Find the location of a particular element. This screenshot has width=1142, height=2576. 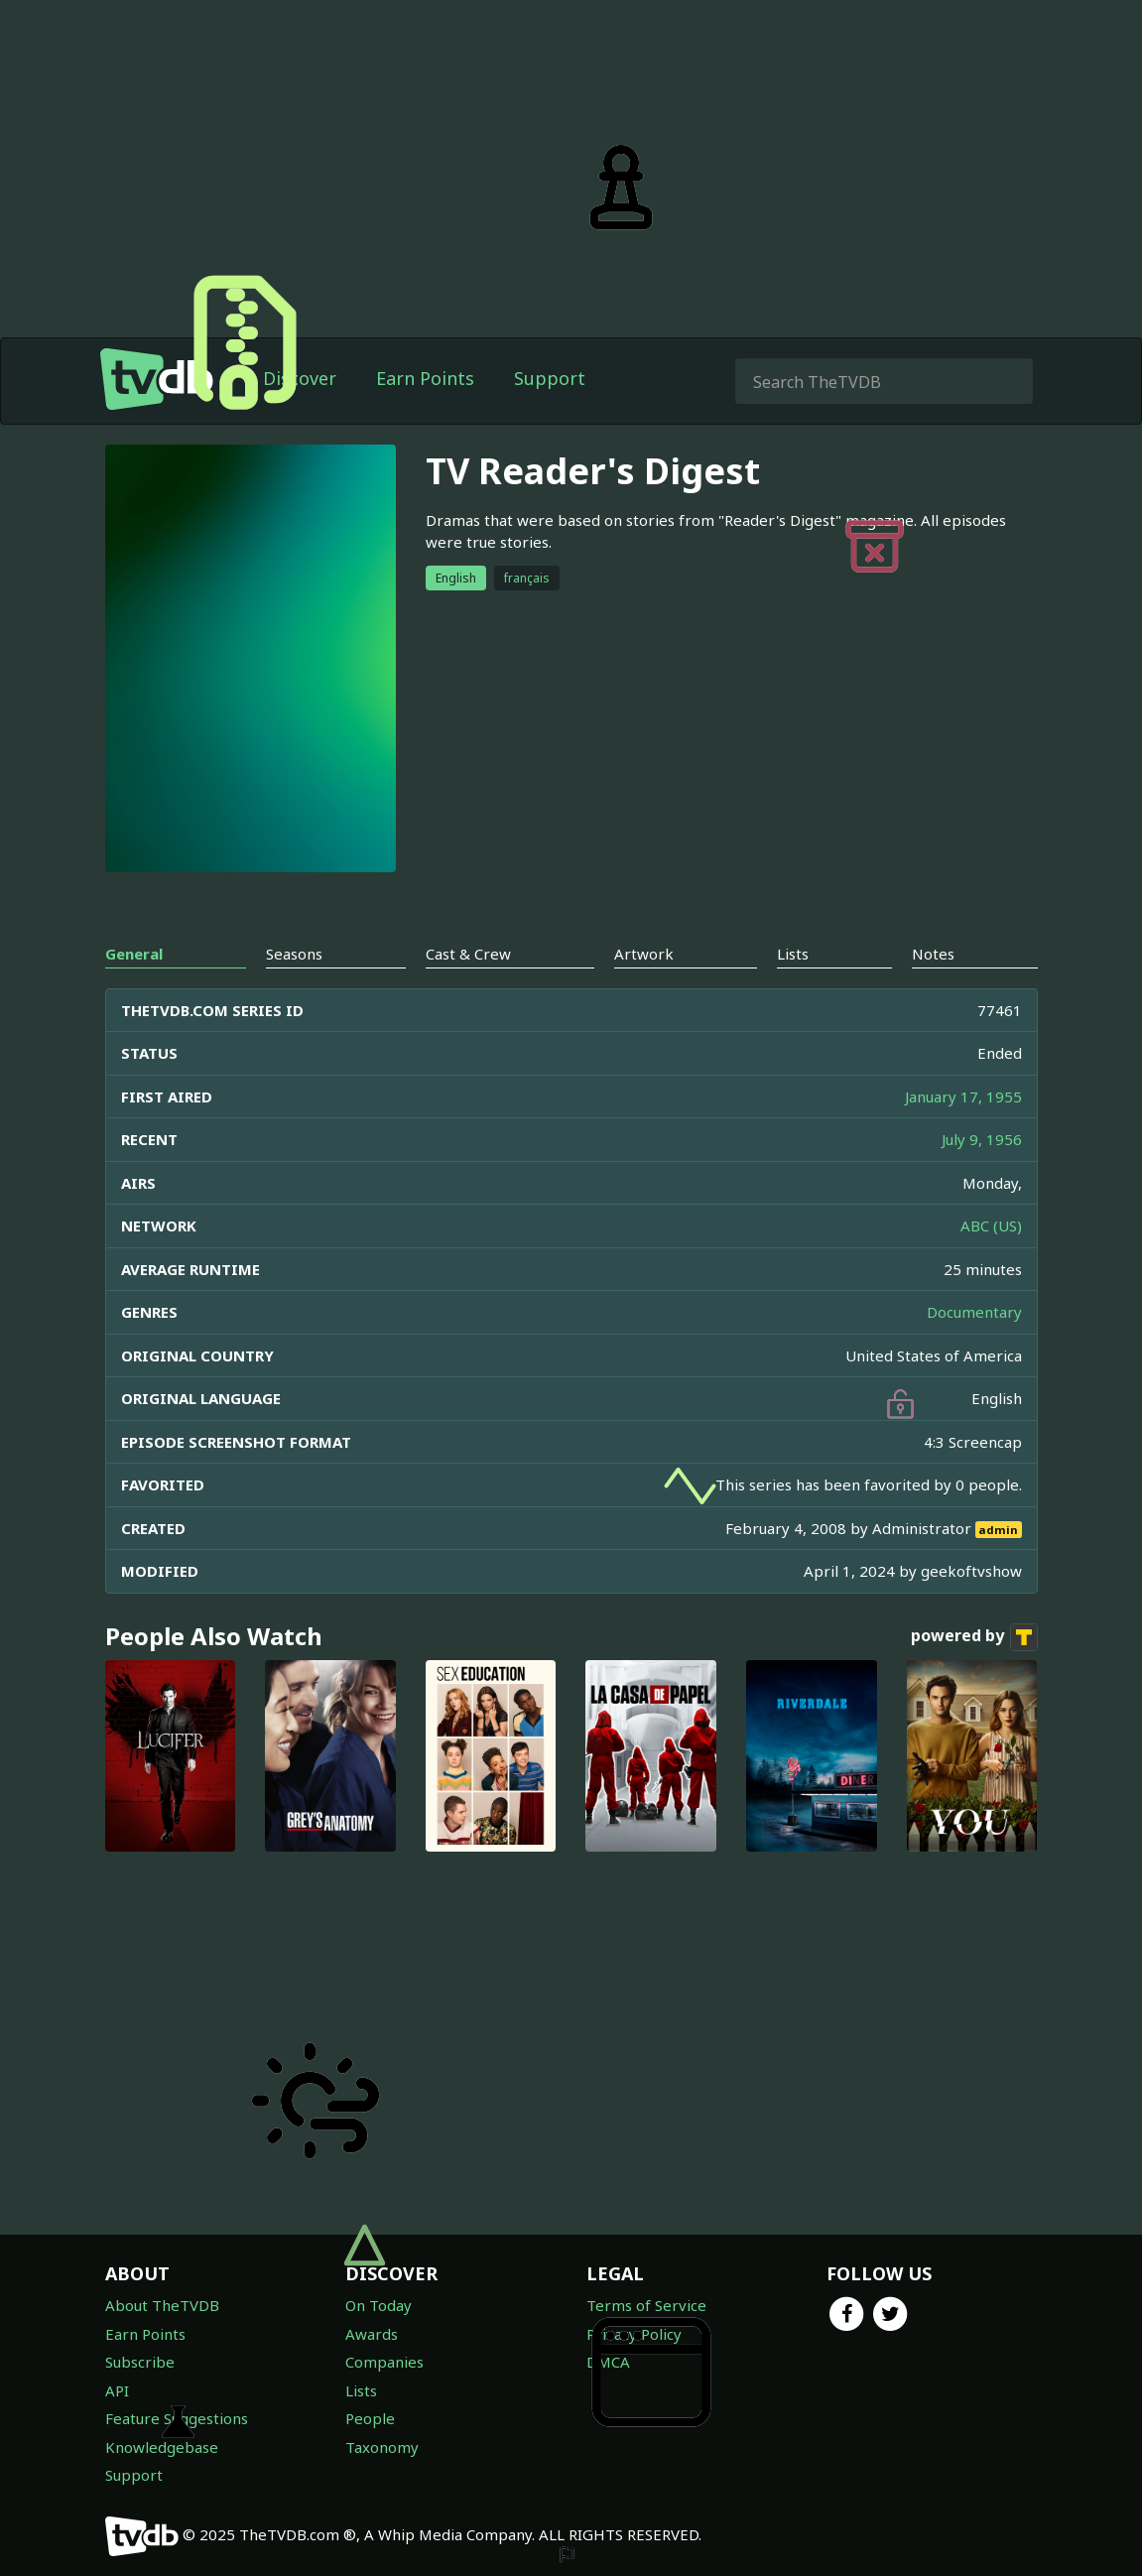

flag or bookmark an item for later is located at coordinates (567, 2554).